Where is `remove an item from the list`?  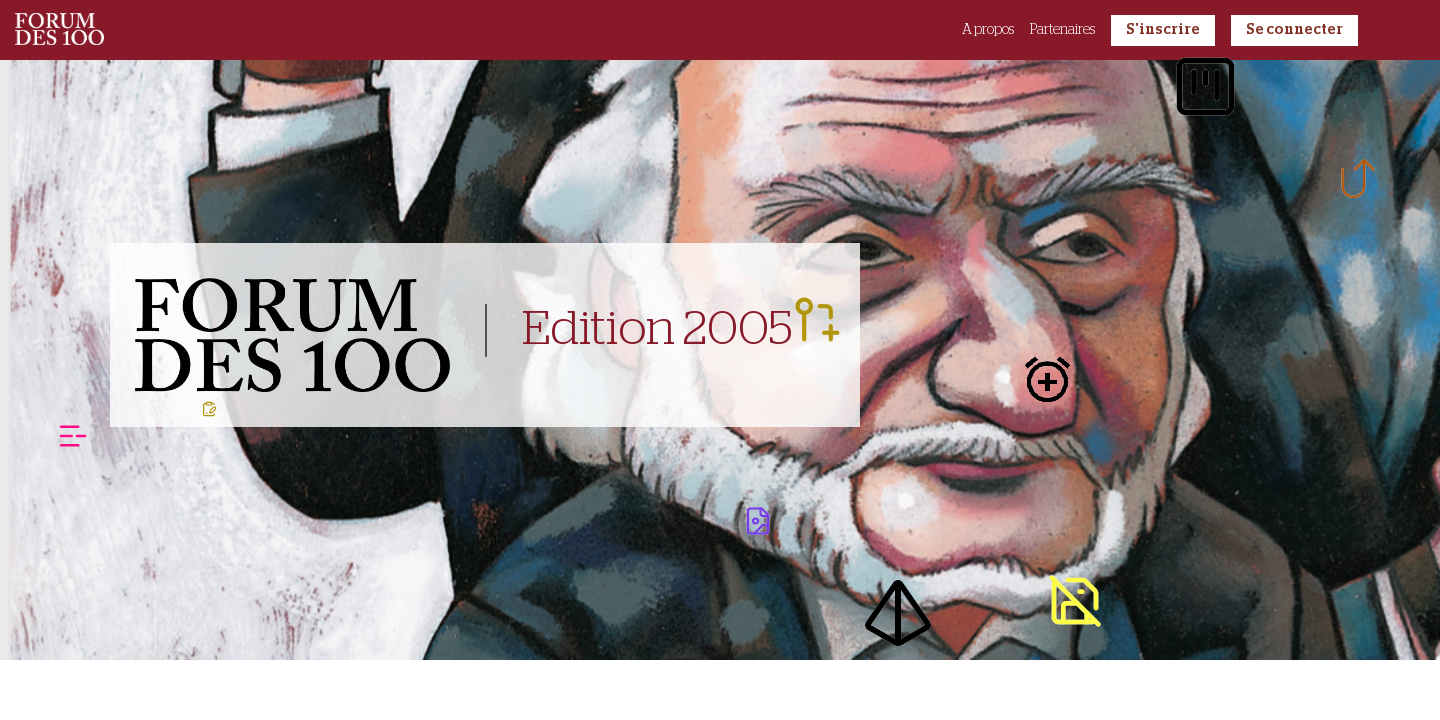
remove an item from the list is located at coordinates (73, 436).